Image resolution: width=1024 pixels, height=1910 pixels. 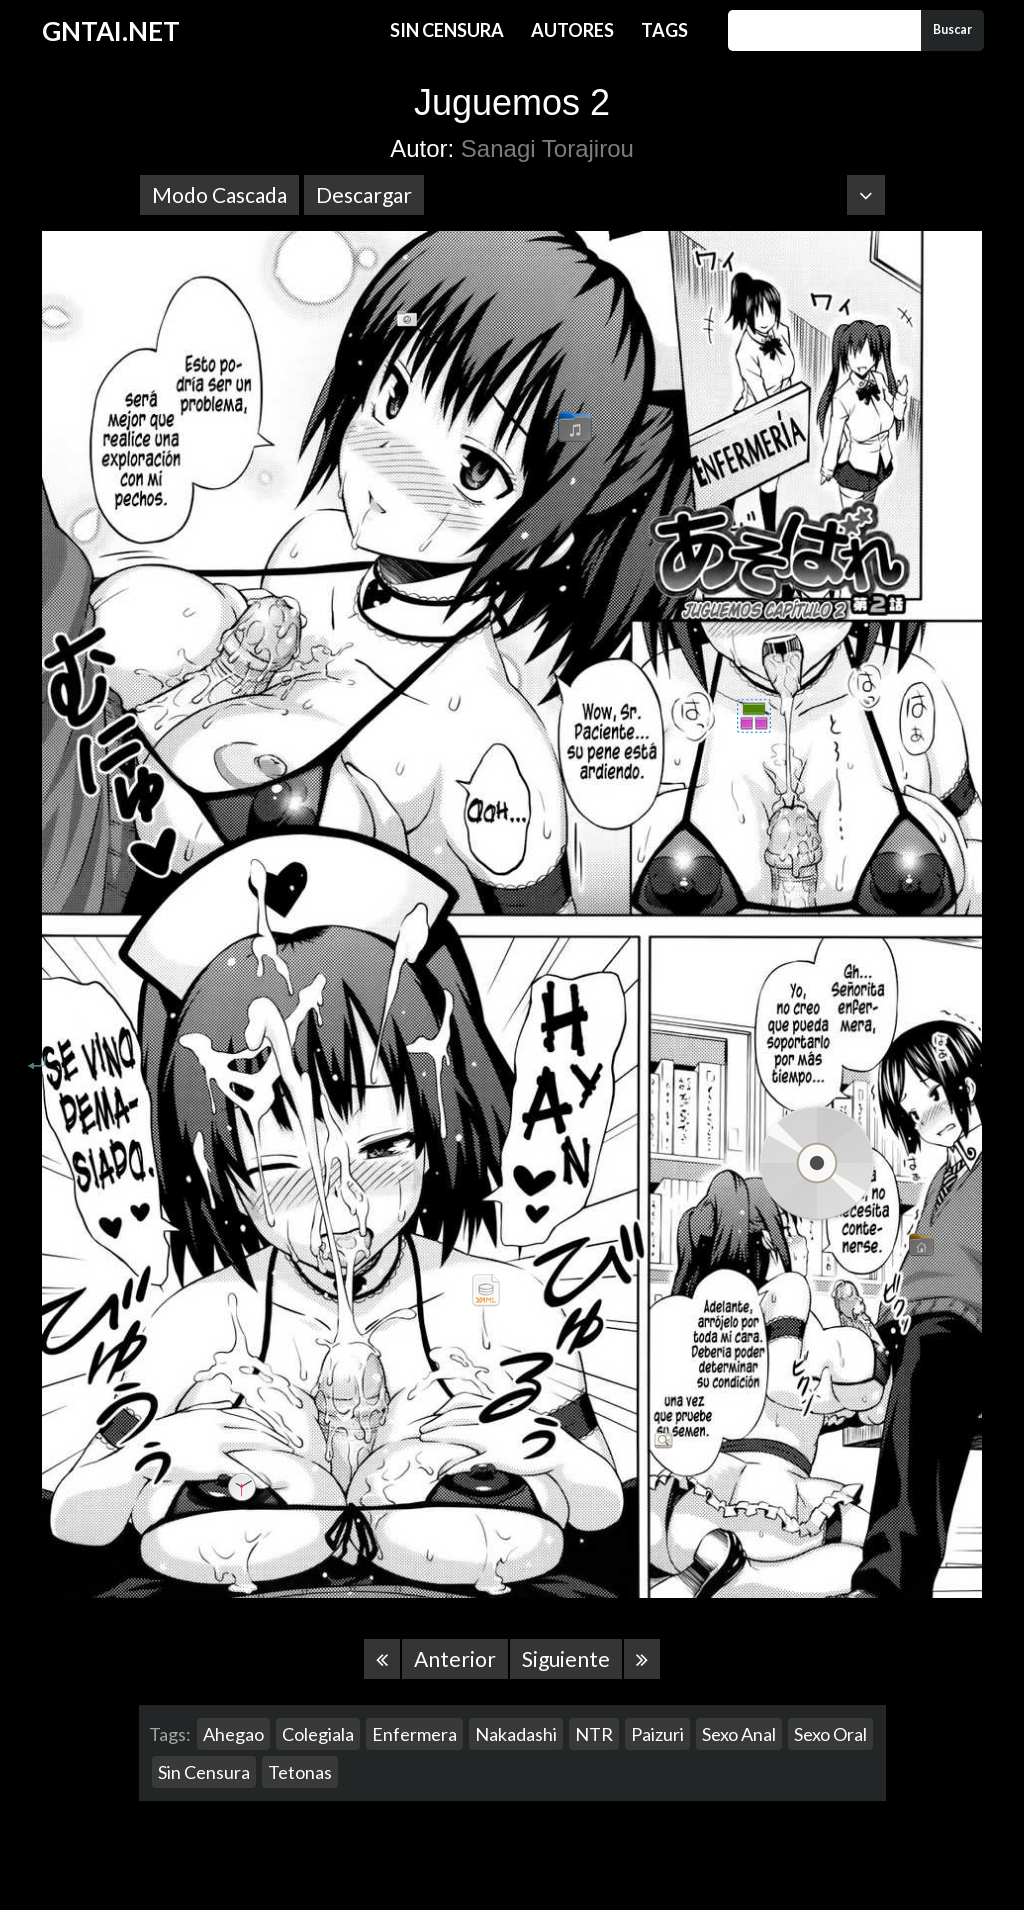 What do you see at coordinates (242, 1487) in the screenshot?
I see `open date and time settings` at bounding box center [242, 1487].